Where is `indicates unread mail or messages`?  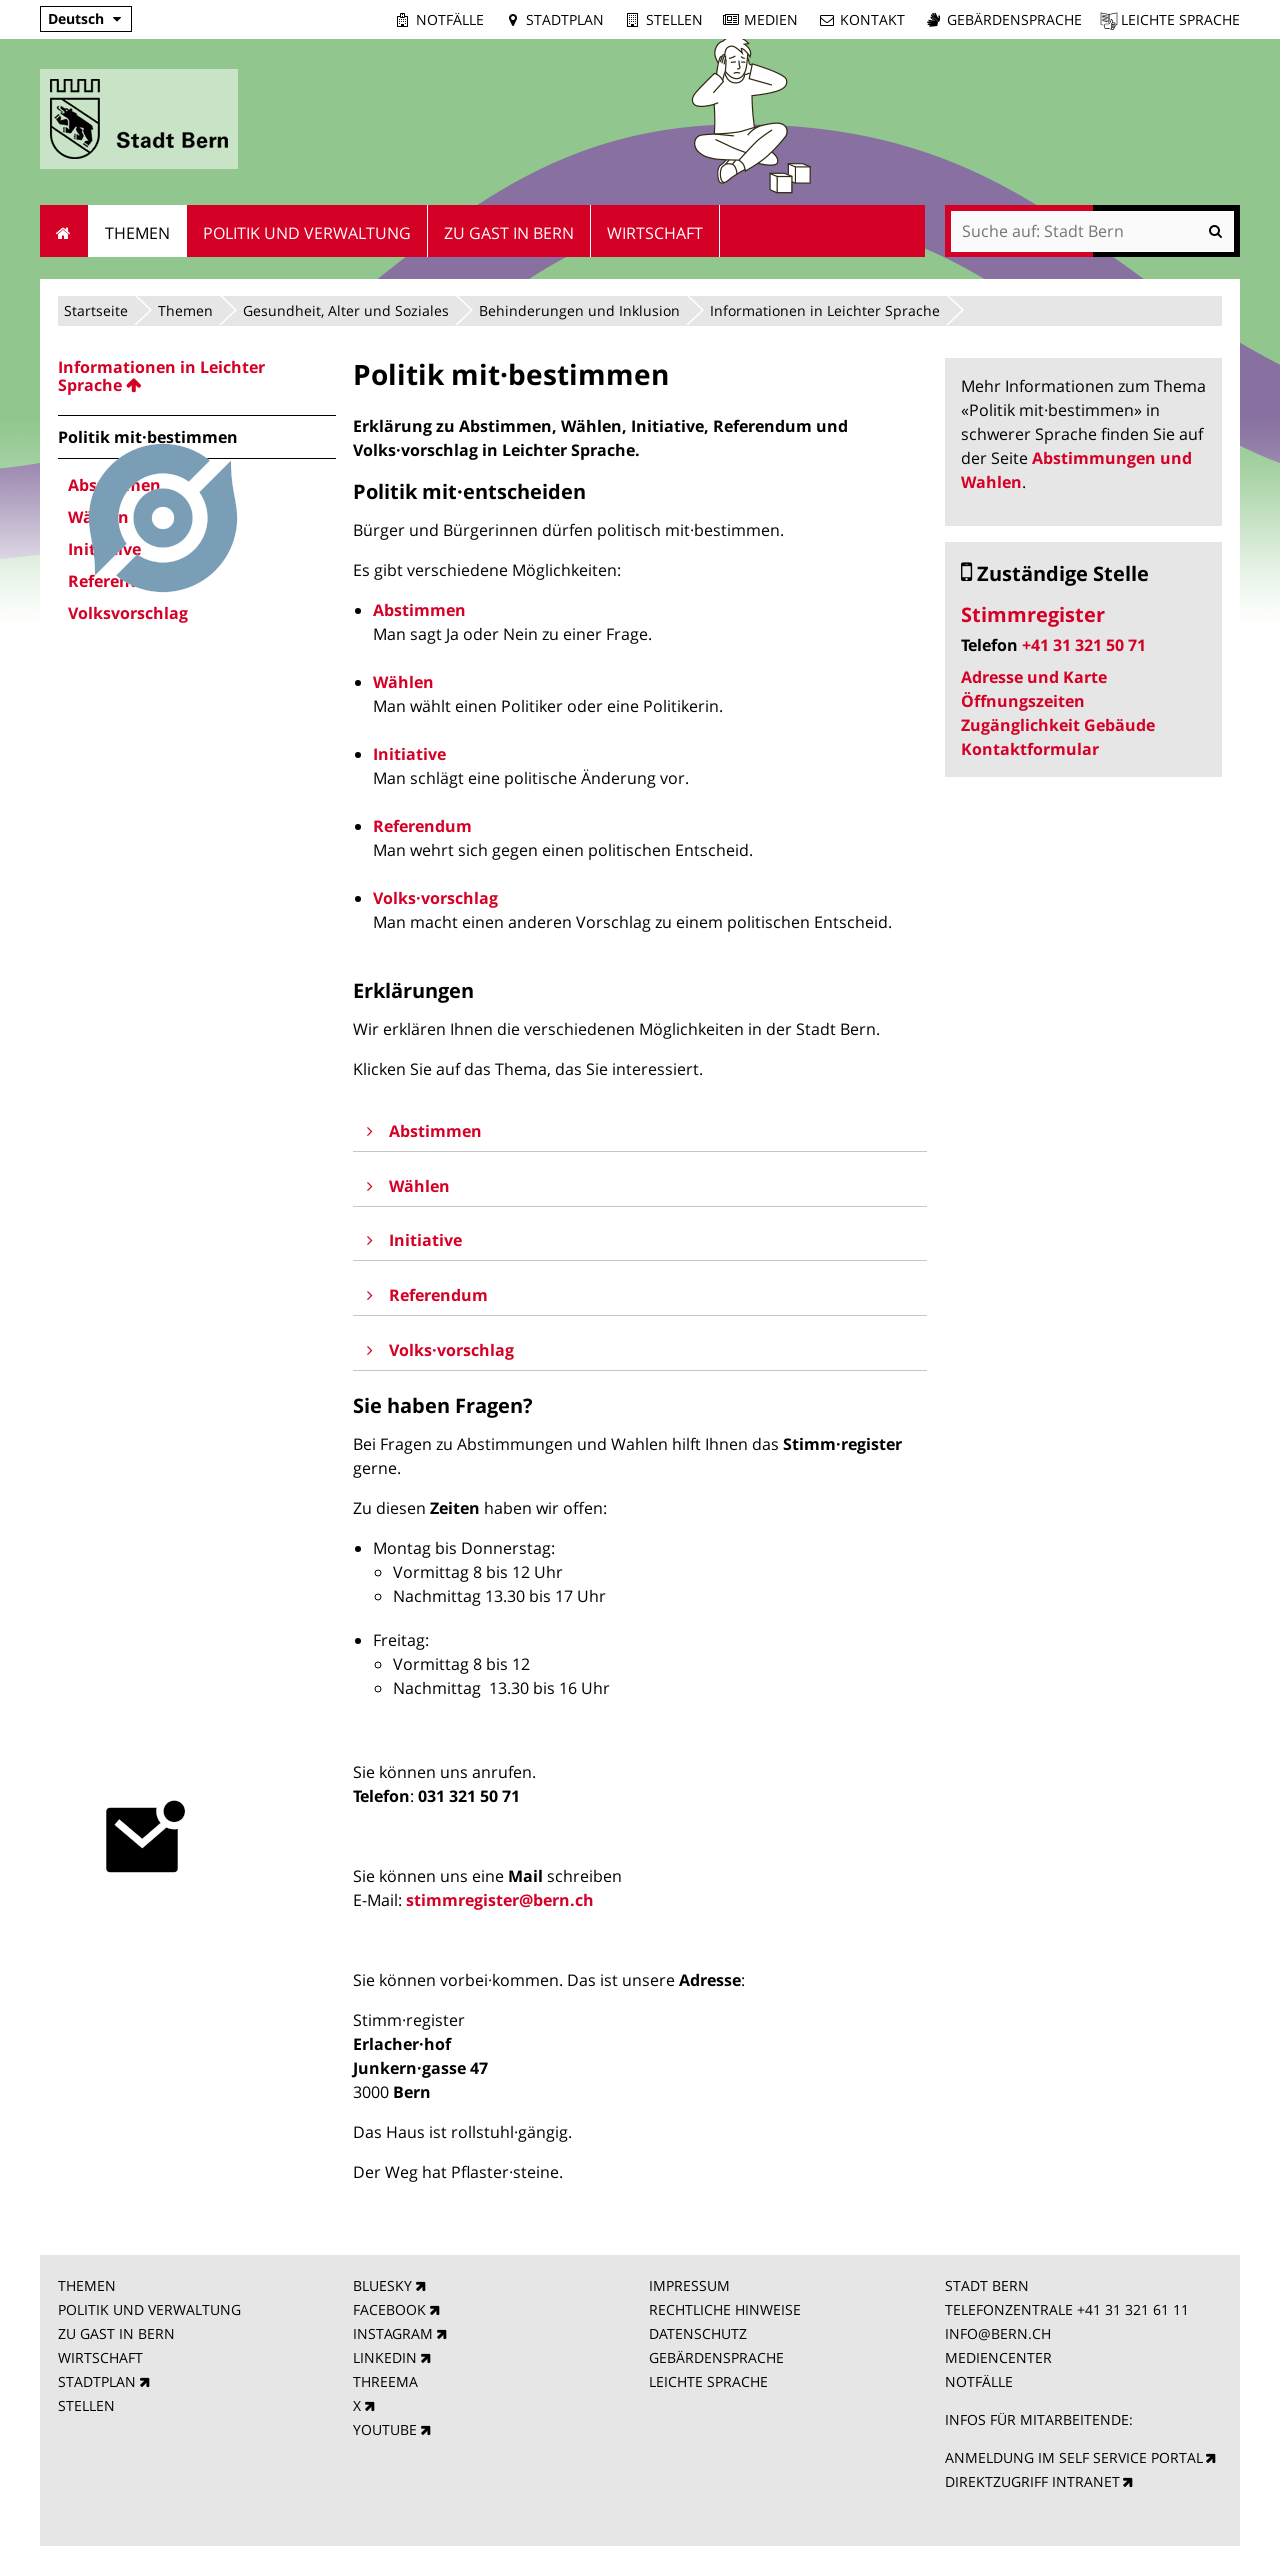 indicates unread mail or messages is located at coordinates (142, 1840).